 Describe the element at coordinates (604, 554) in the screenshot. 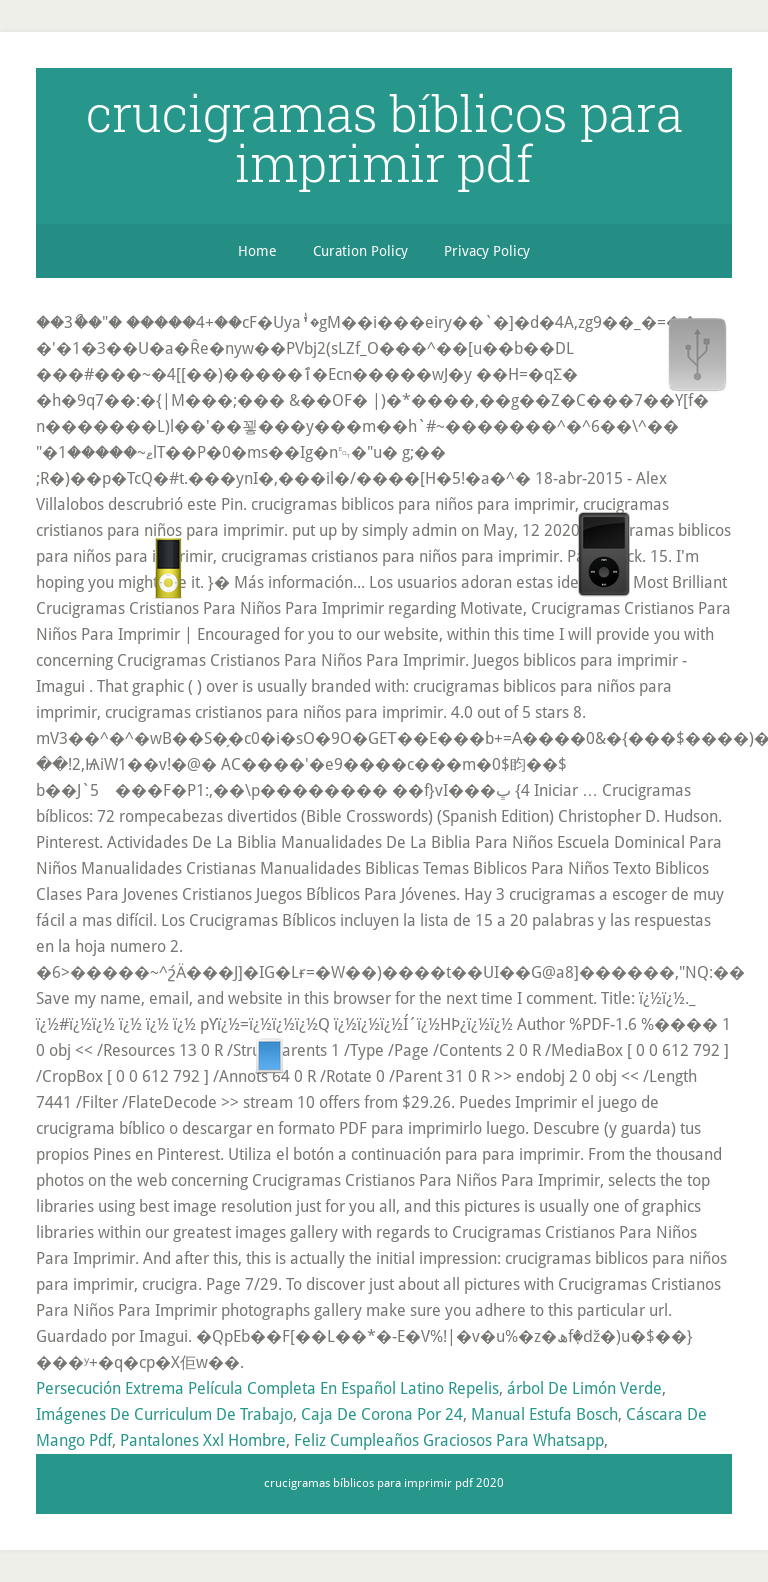

I see `iPod classic device icon` at that location.